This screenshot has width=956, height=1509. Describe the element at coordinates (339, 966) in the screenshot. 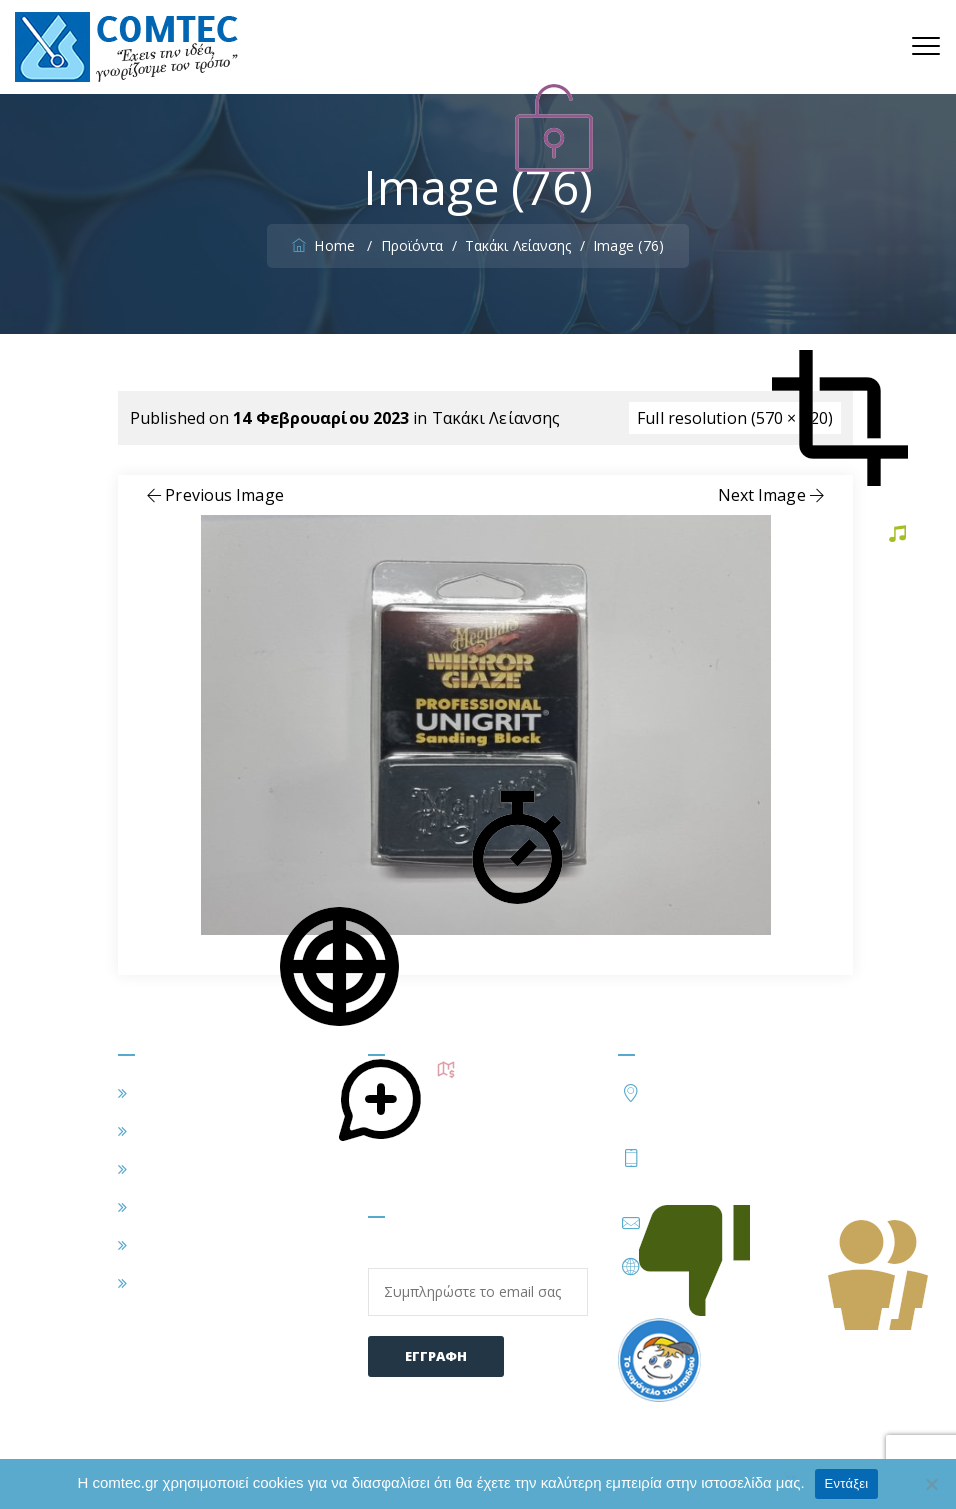

I see `view polar chart or radial data visualization` at that location.